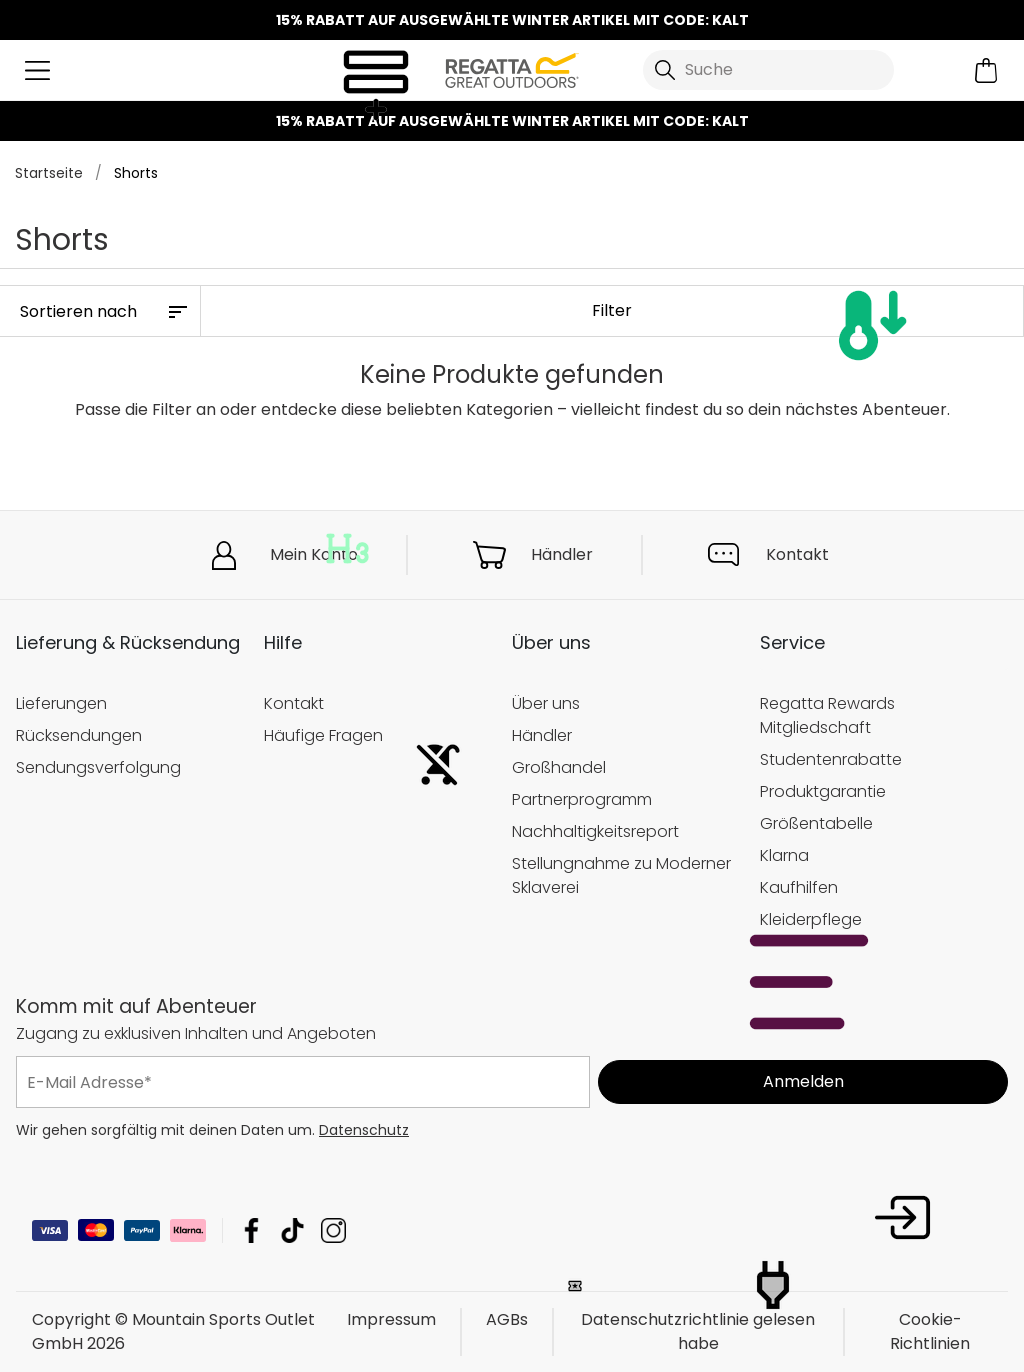  Describe the element at coordinates (575, 1286) in the screenshot. I see `view local events or activities` at that location.